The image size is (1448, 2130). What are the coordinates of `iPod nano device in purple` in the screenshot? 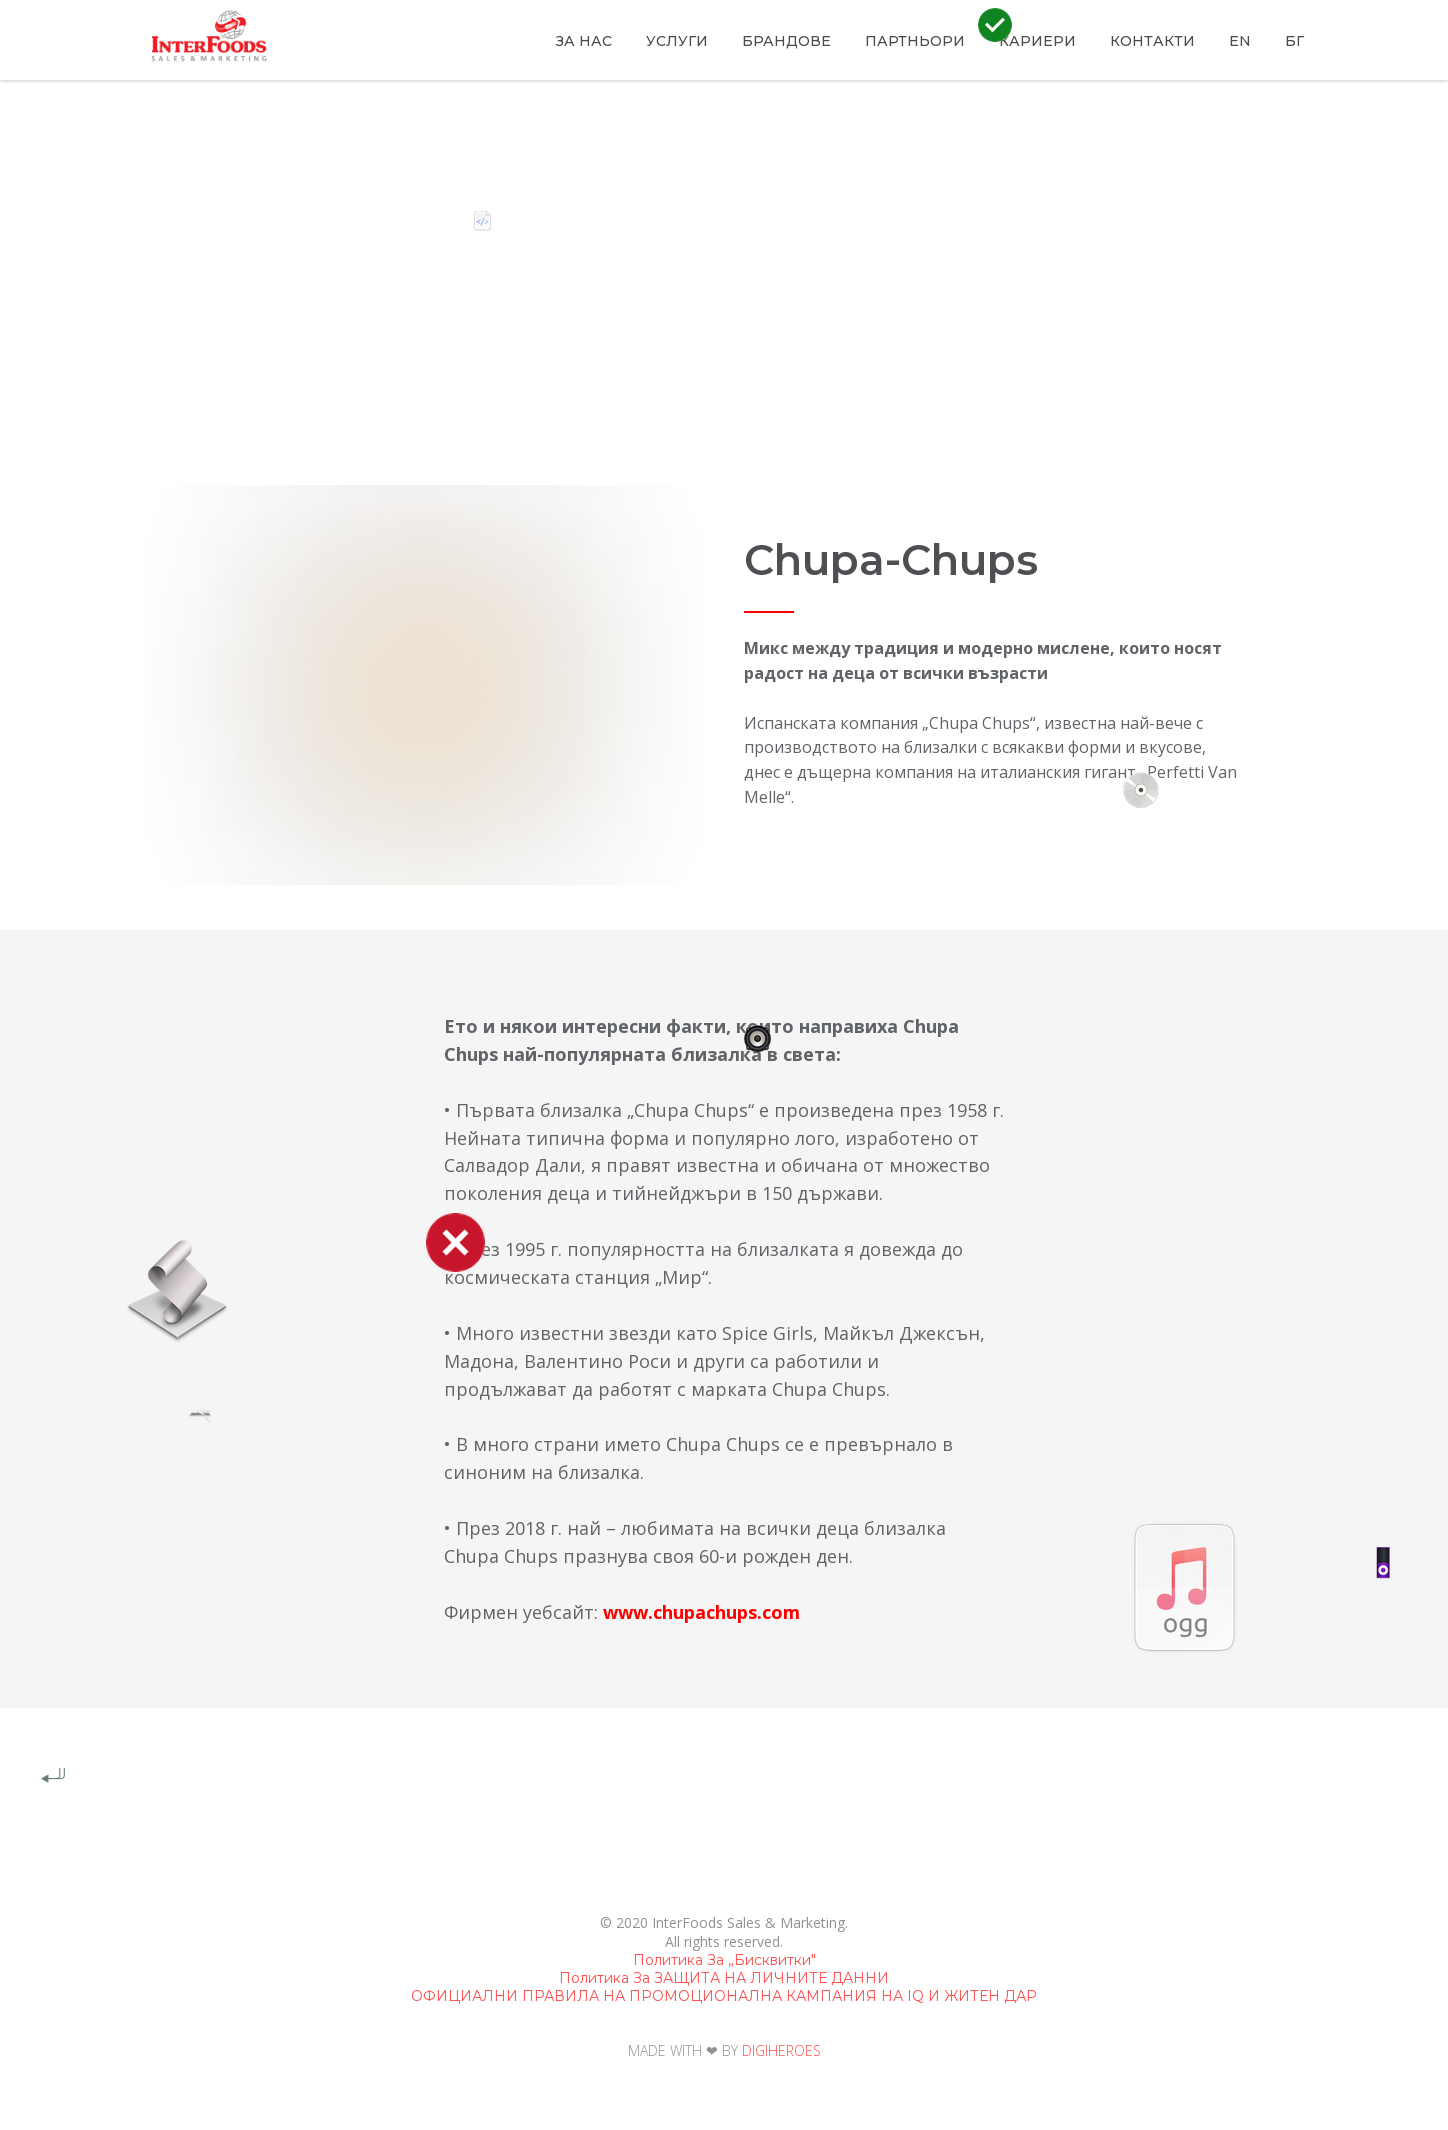 It's located at (1383, 1563).